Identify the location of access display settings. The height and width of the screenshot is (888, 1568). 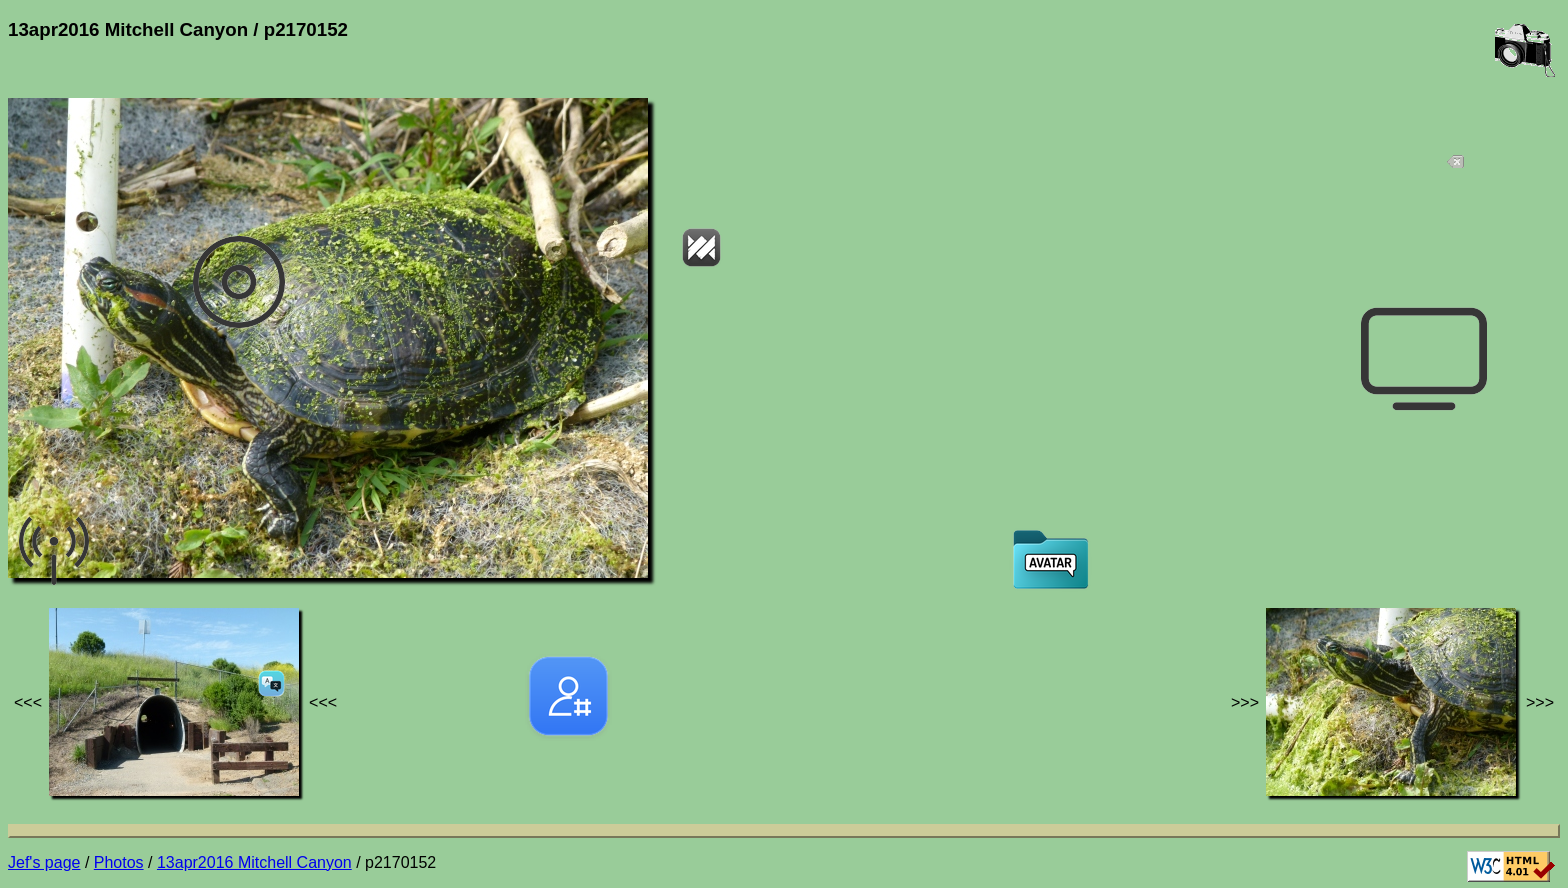
(1424, 355).